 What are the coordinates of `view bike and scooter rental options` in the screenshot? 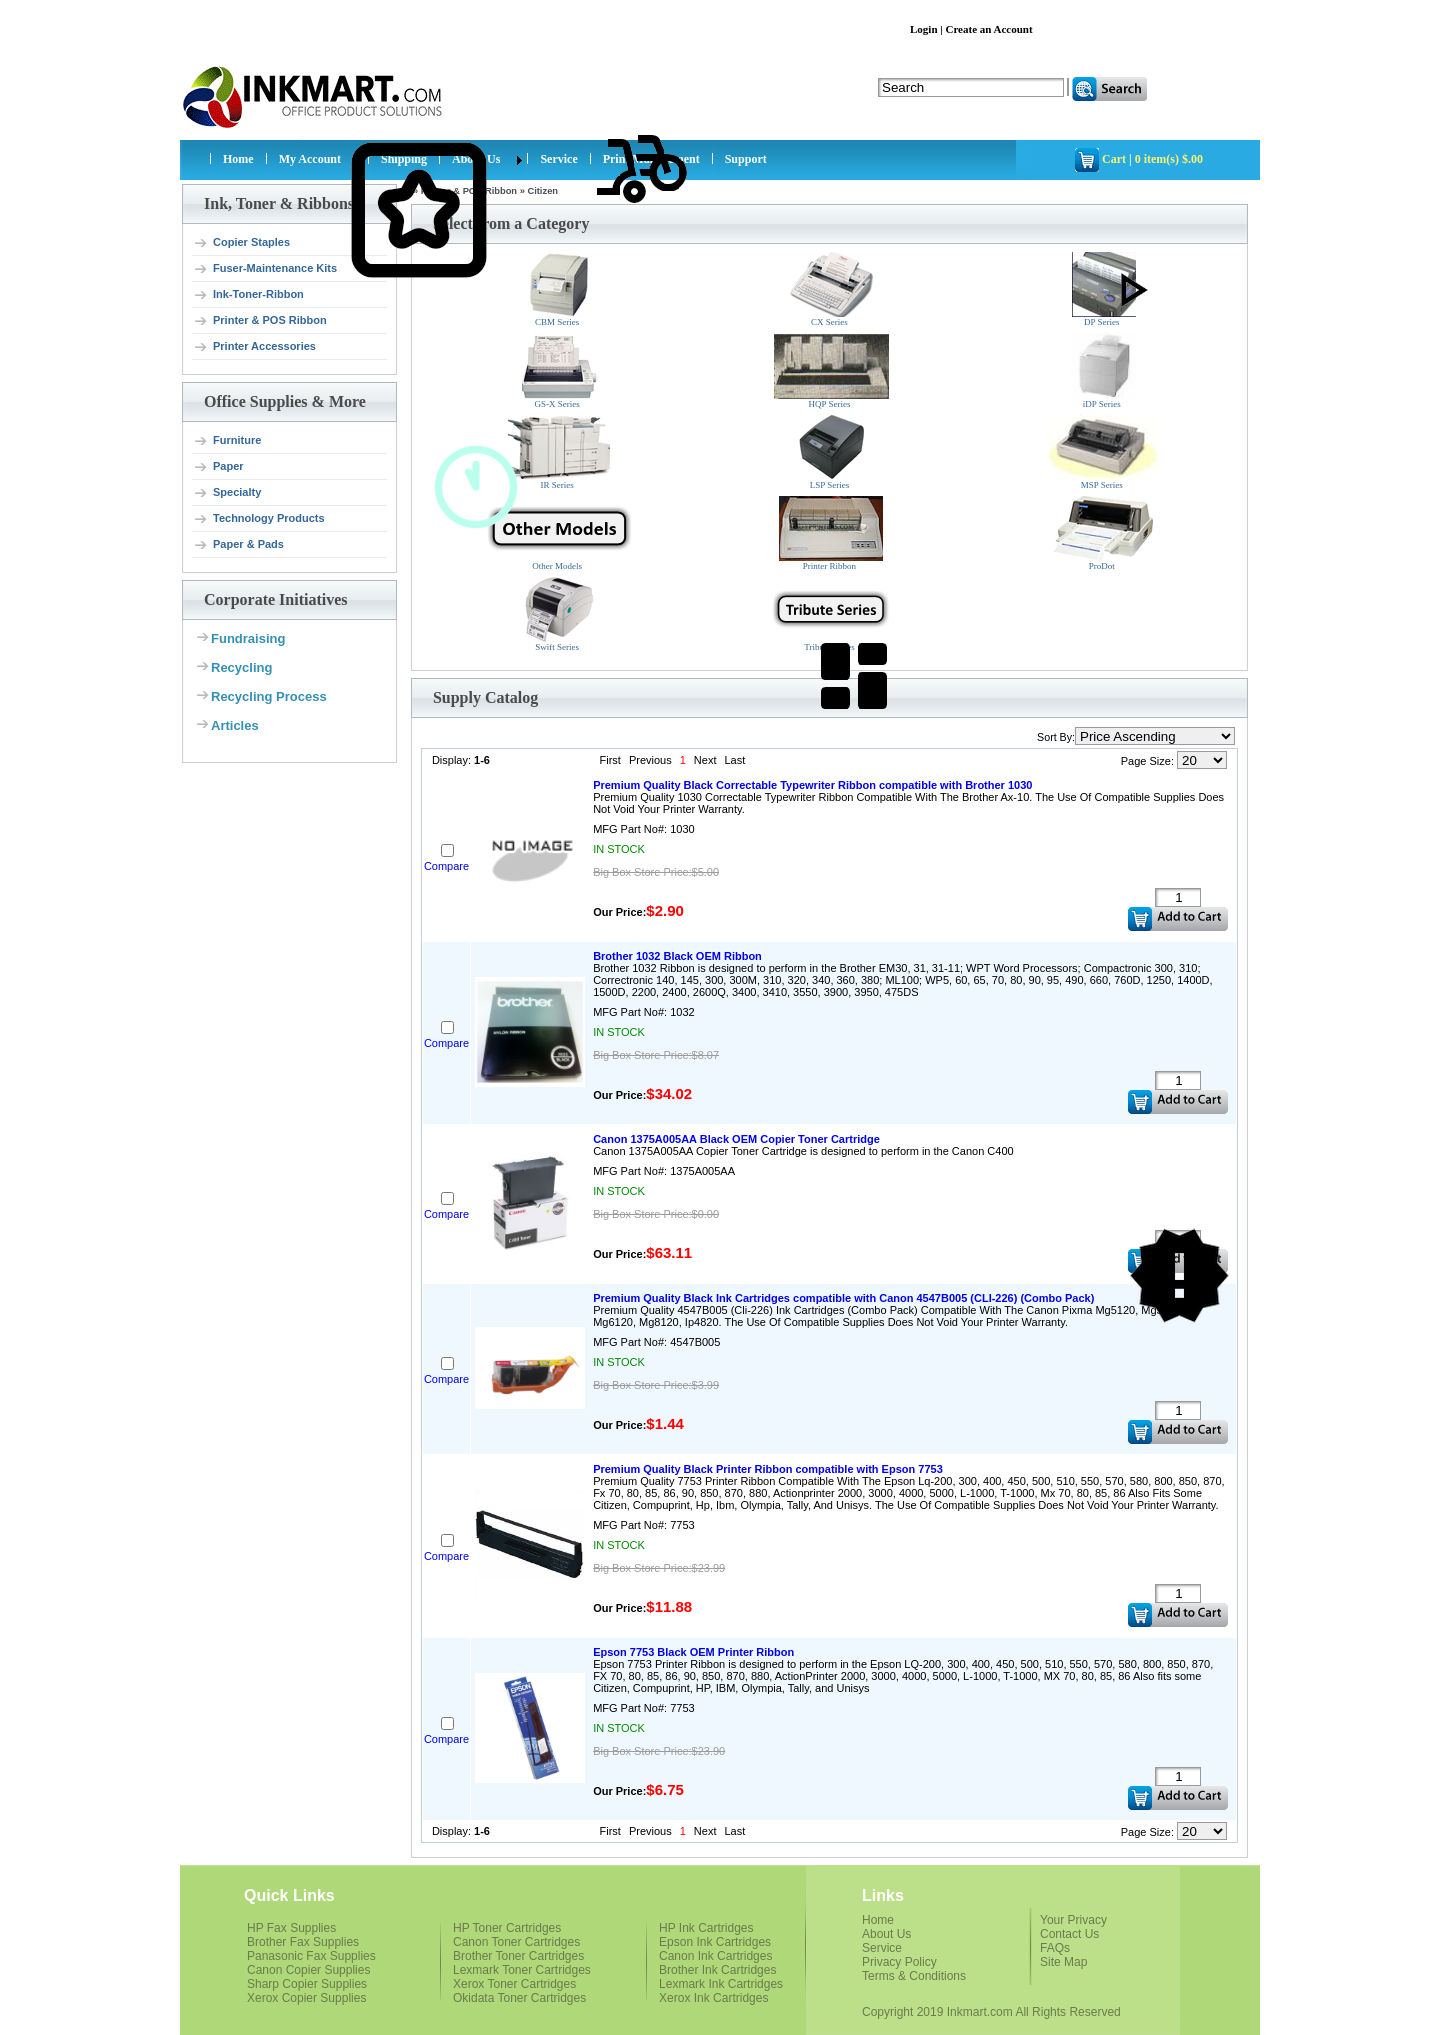 It's located at (642, 169).